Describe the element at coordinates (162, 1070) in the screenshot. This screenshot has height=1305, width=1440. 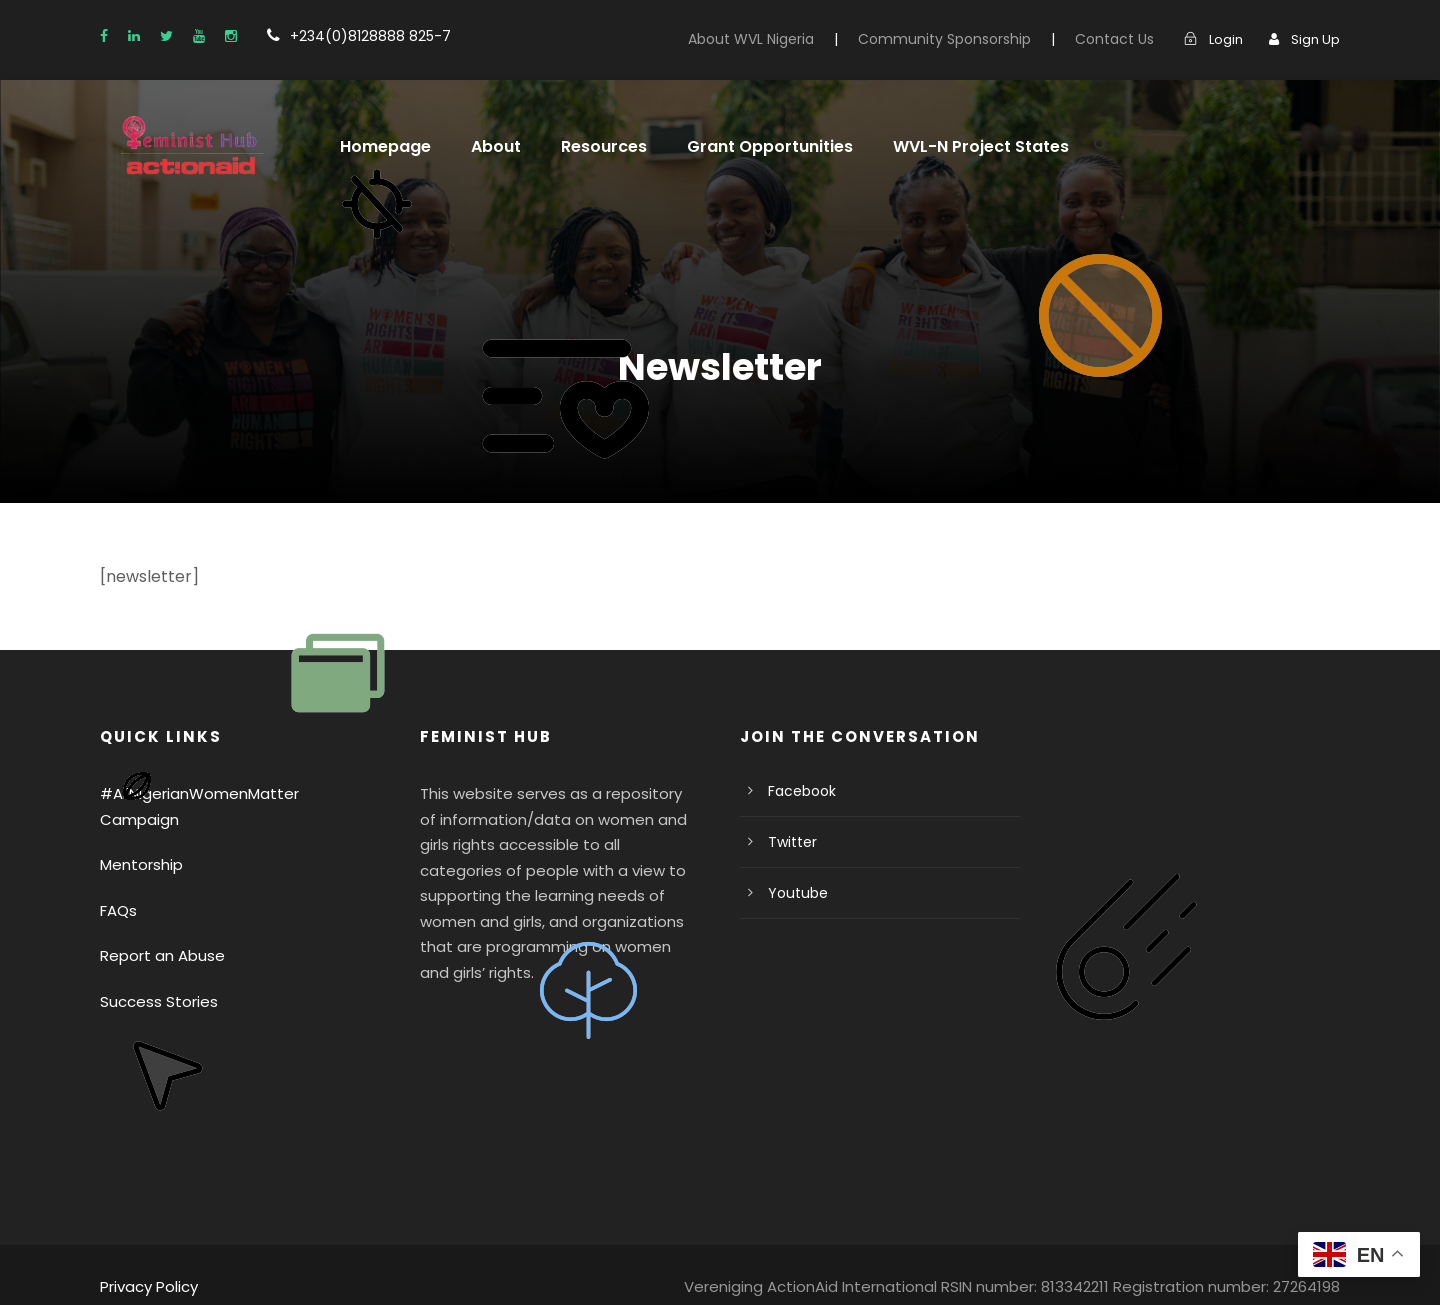
I see `tap to navigate to destination` at that location.